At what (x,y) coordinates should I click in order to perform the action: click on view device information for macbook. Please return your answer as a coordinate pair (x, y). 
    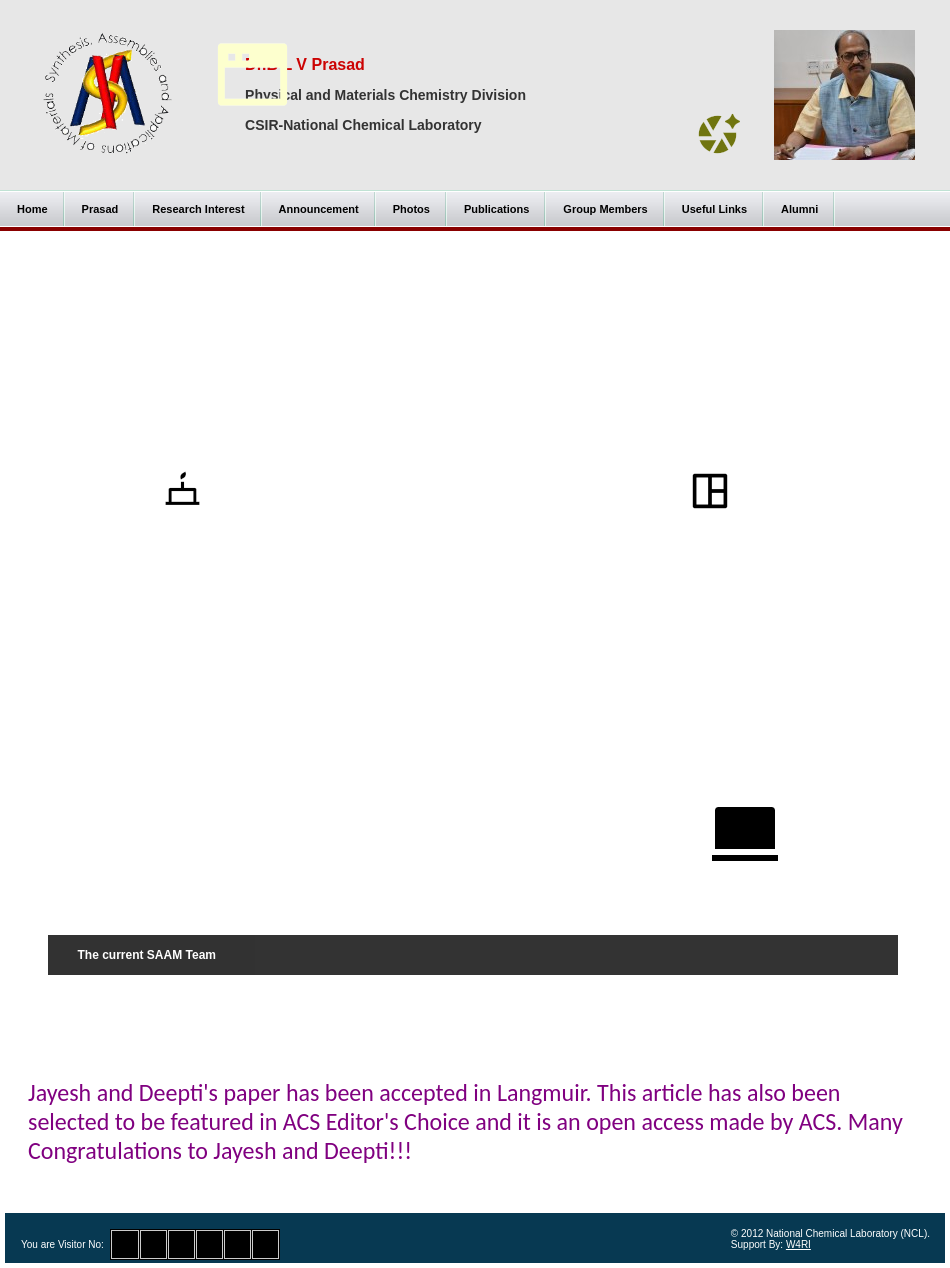
    Looking at the image, I should click on (745, 834).